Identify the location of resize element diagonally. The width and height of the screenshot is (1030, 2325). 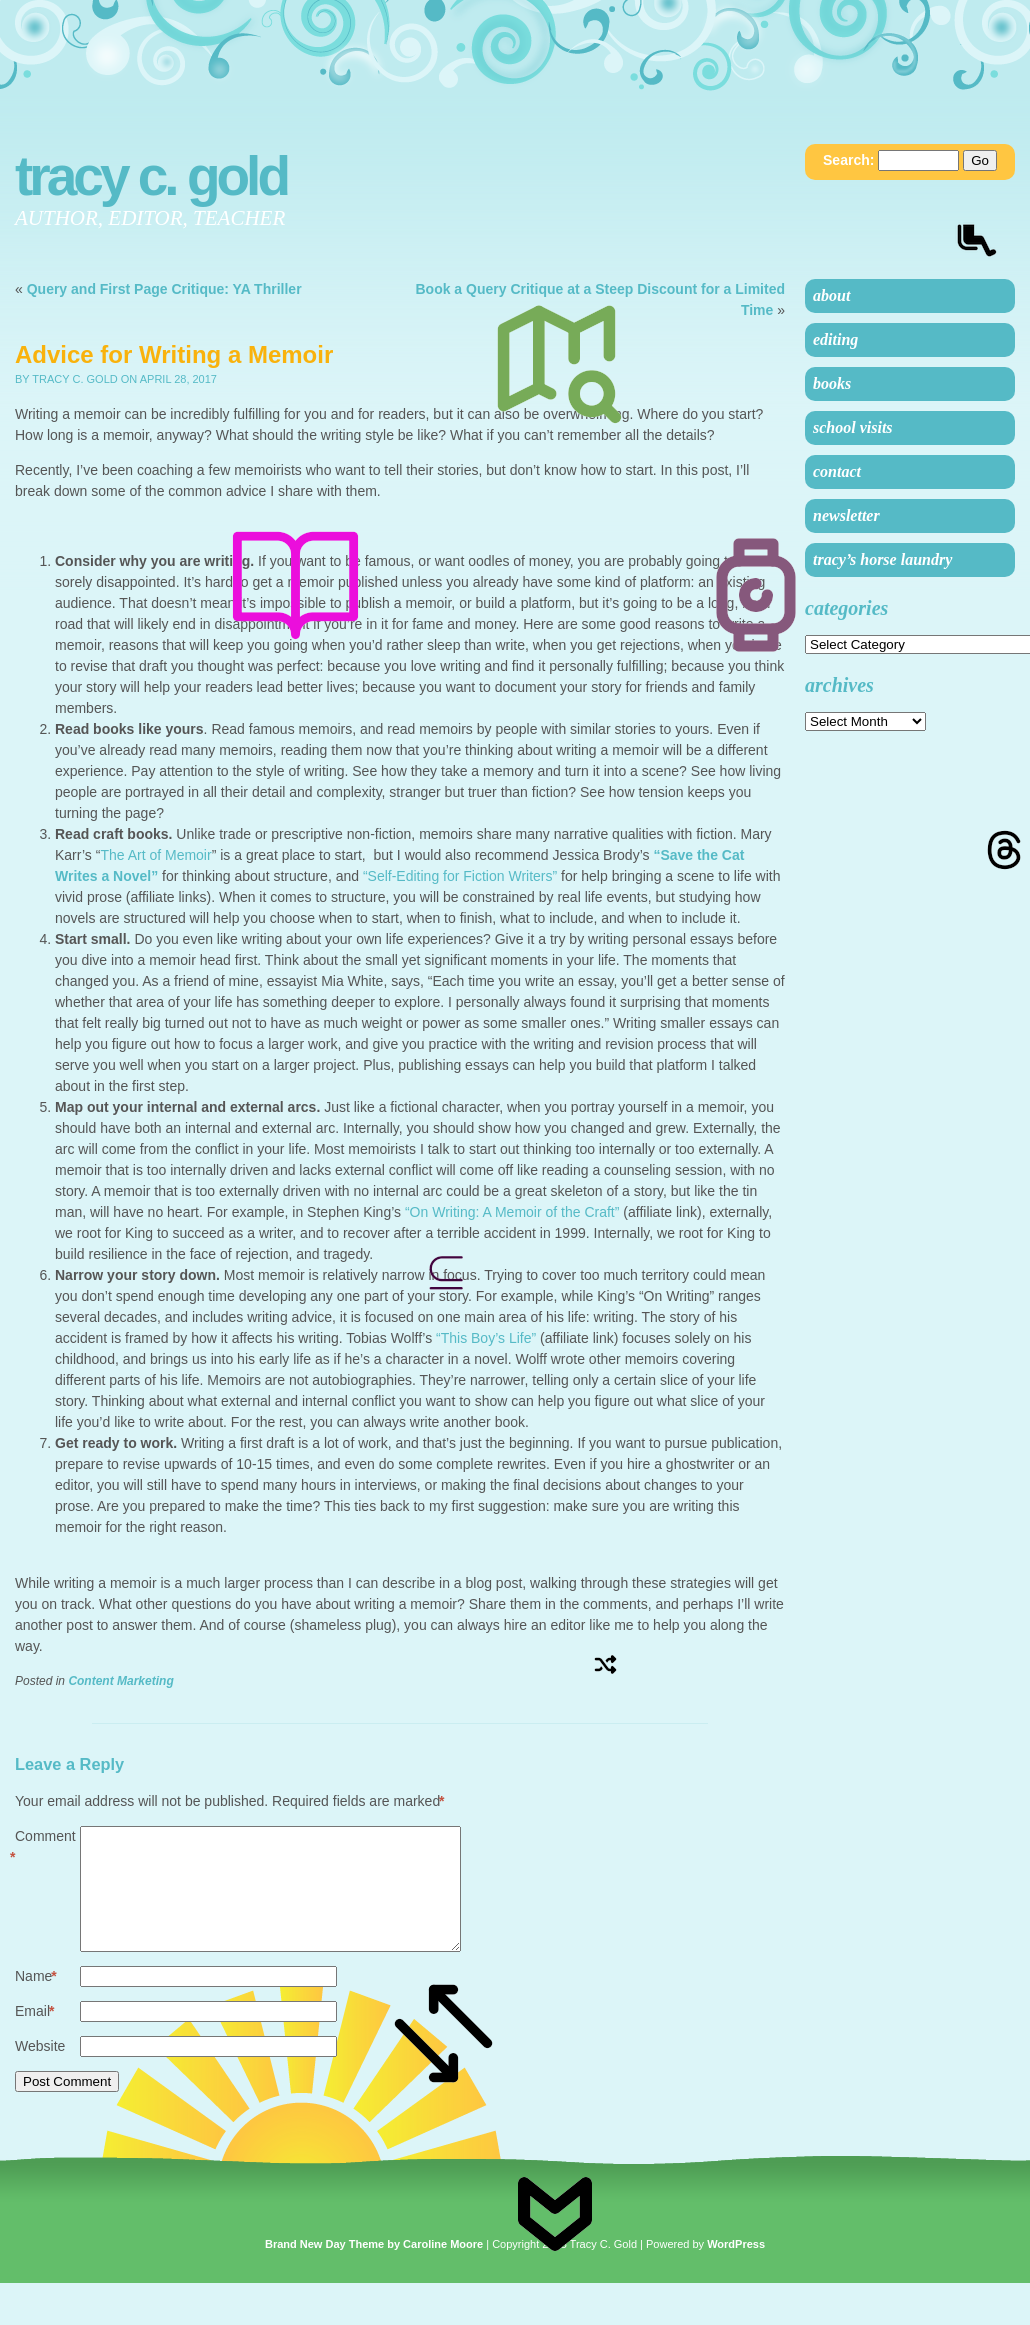
(443, 2033).